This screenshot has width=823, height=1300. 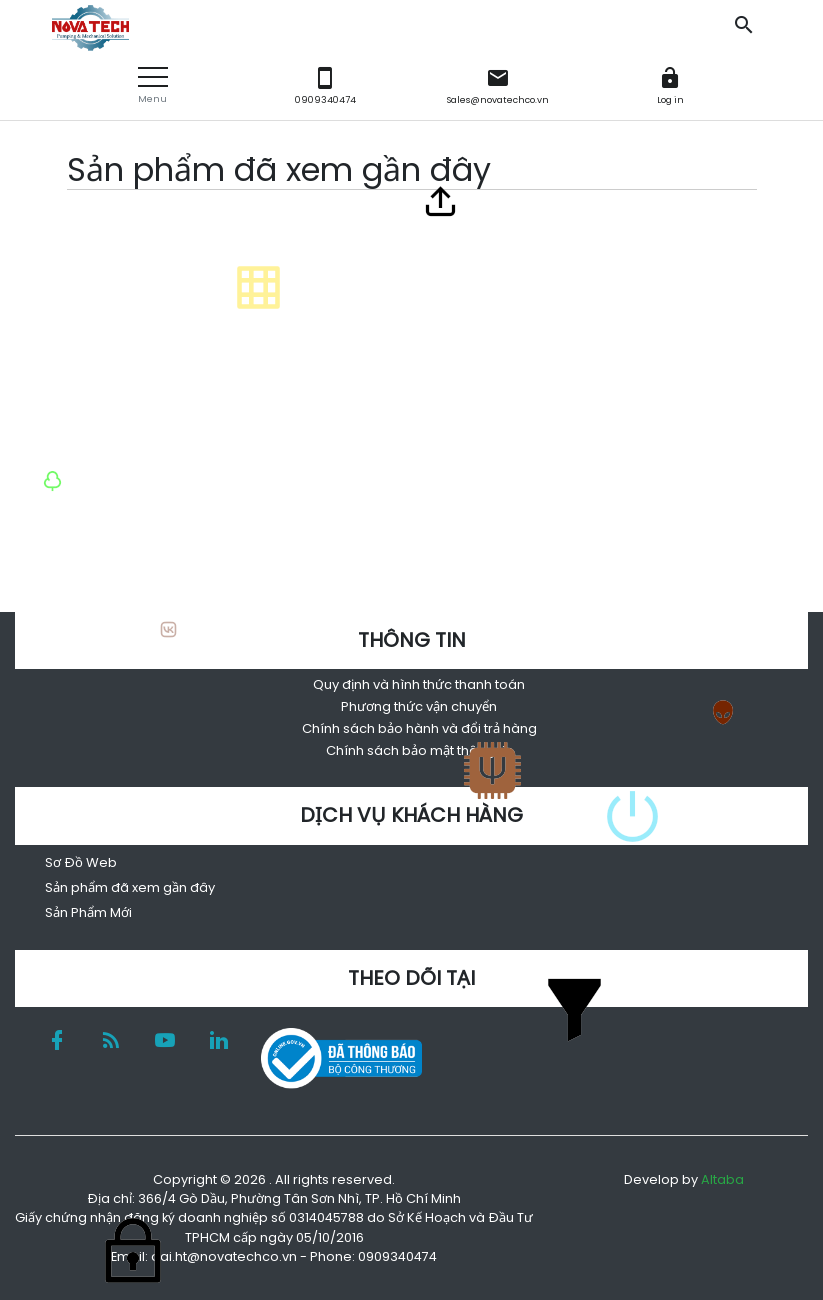 I want to click on switch to grid view layout, so click(x=258, y=287).